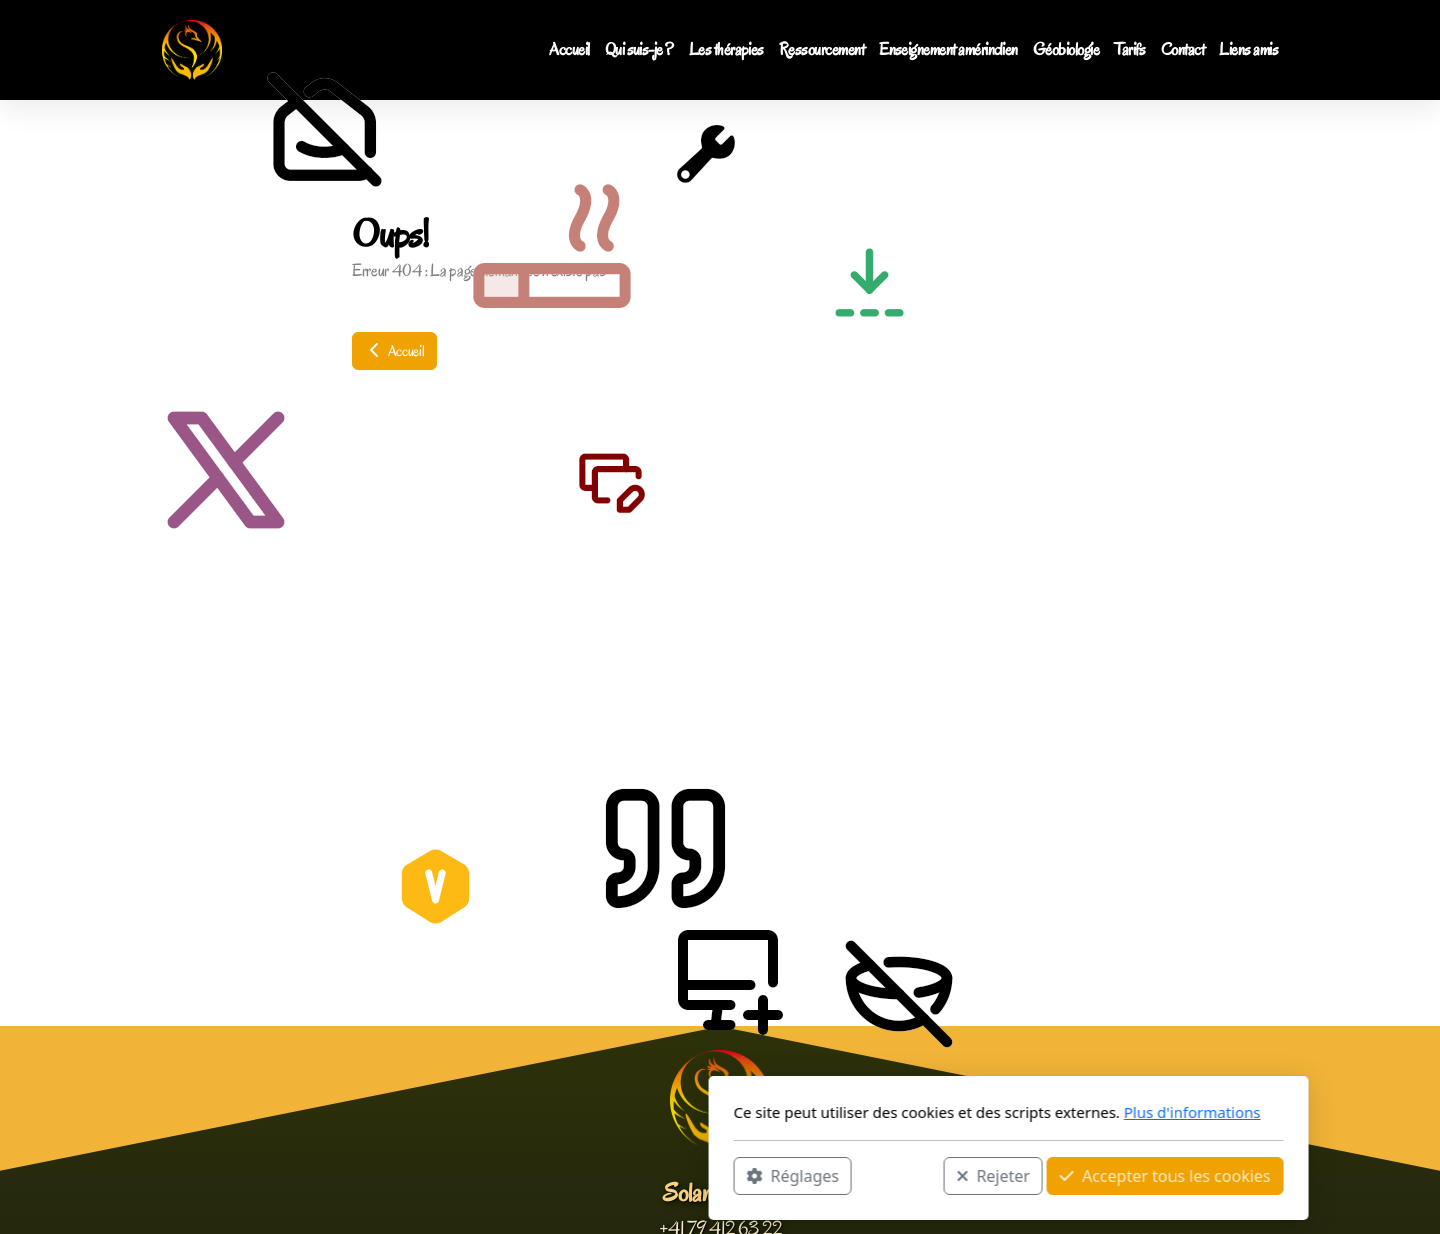 The image size is (1440, 1234). I want to click on 3D rendering or hemisphere view disabled, so click(899, 994).